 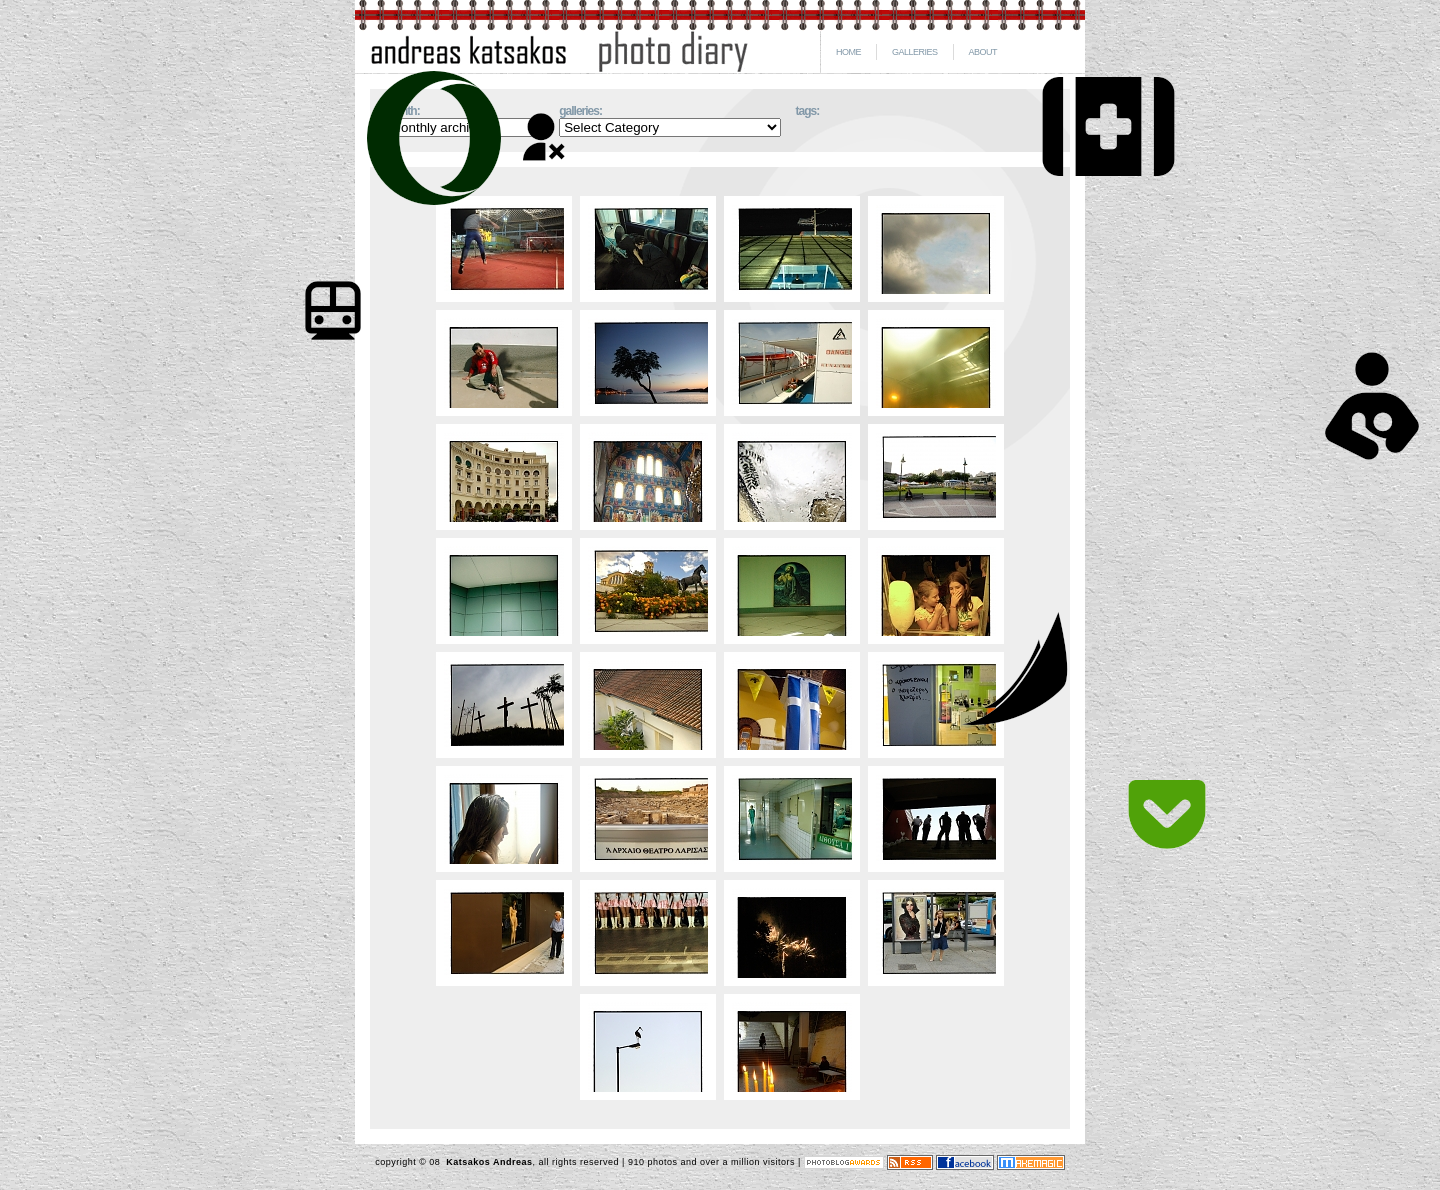 What do you see at coordinates (1108, 126) in the screenshot?
I see `access first aid or medical help resources` at bounding box center [1108, 126].